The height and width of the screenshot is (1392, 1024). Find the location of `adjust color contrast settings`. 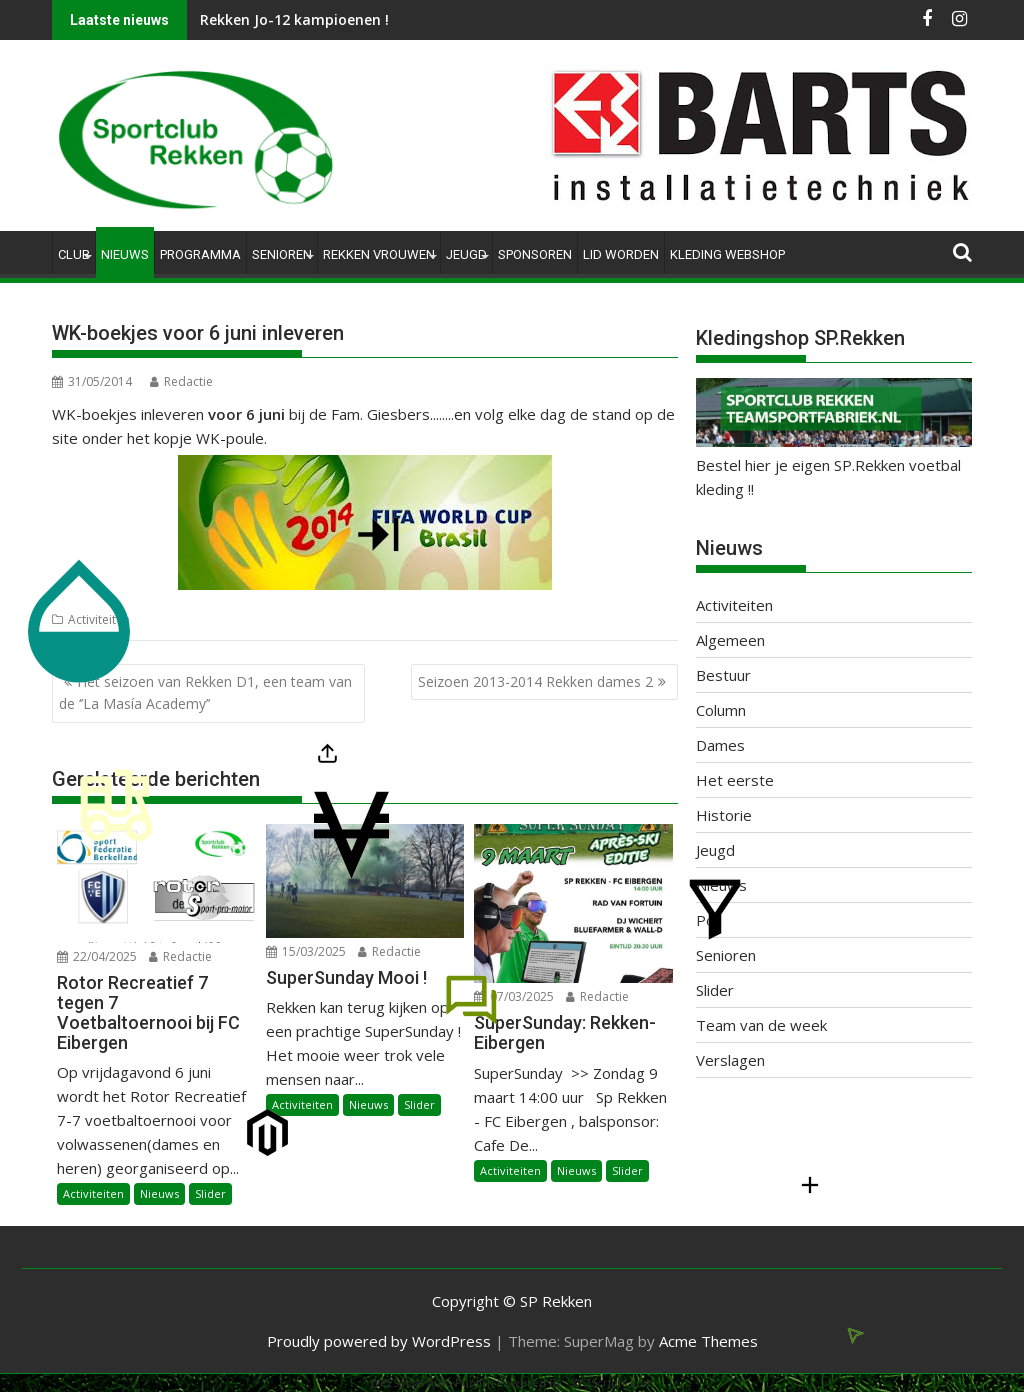

adjust color contrast settings is located at coordinates (79, 626).